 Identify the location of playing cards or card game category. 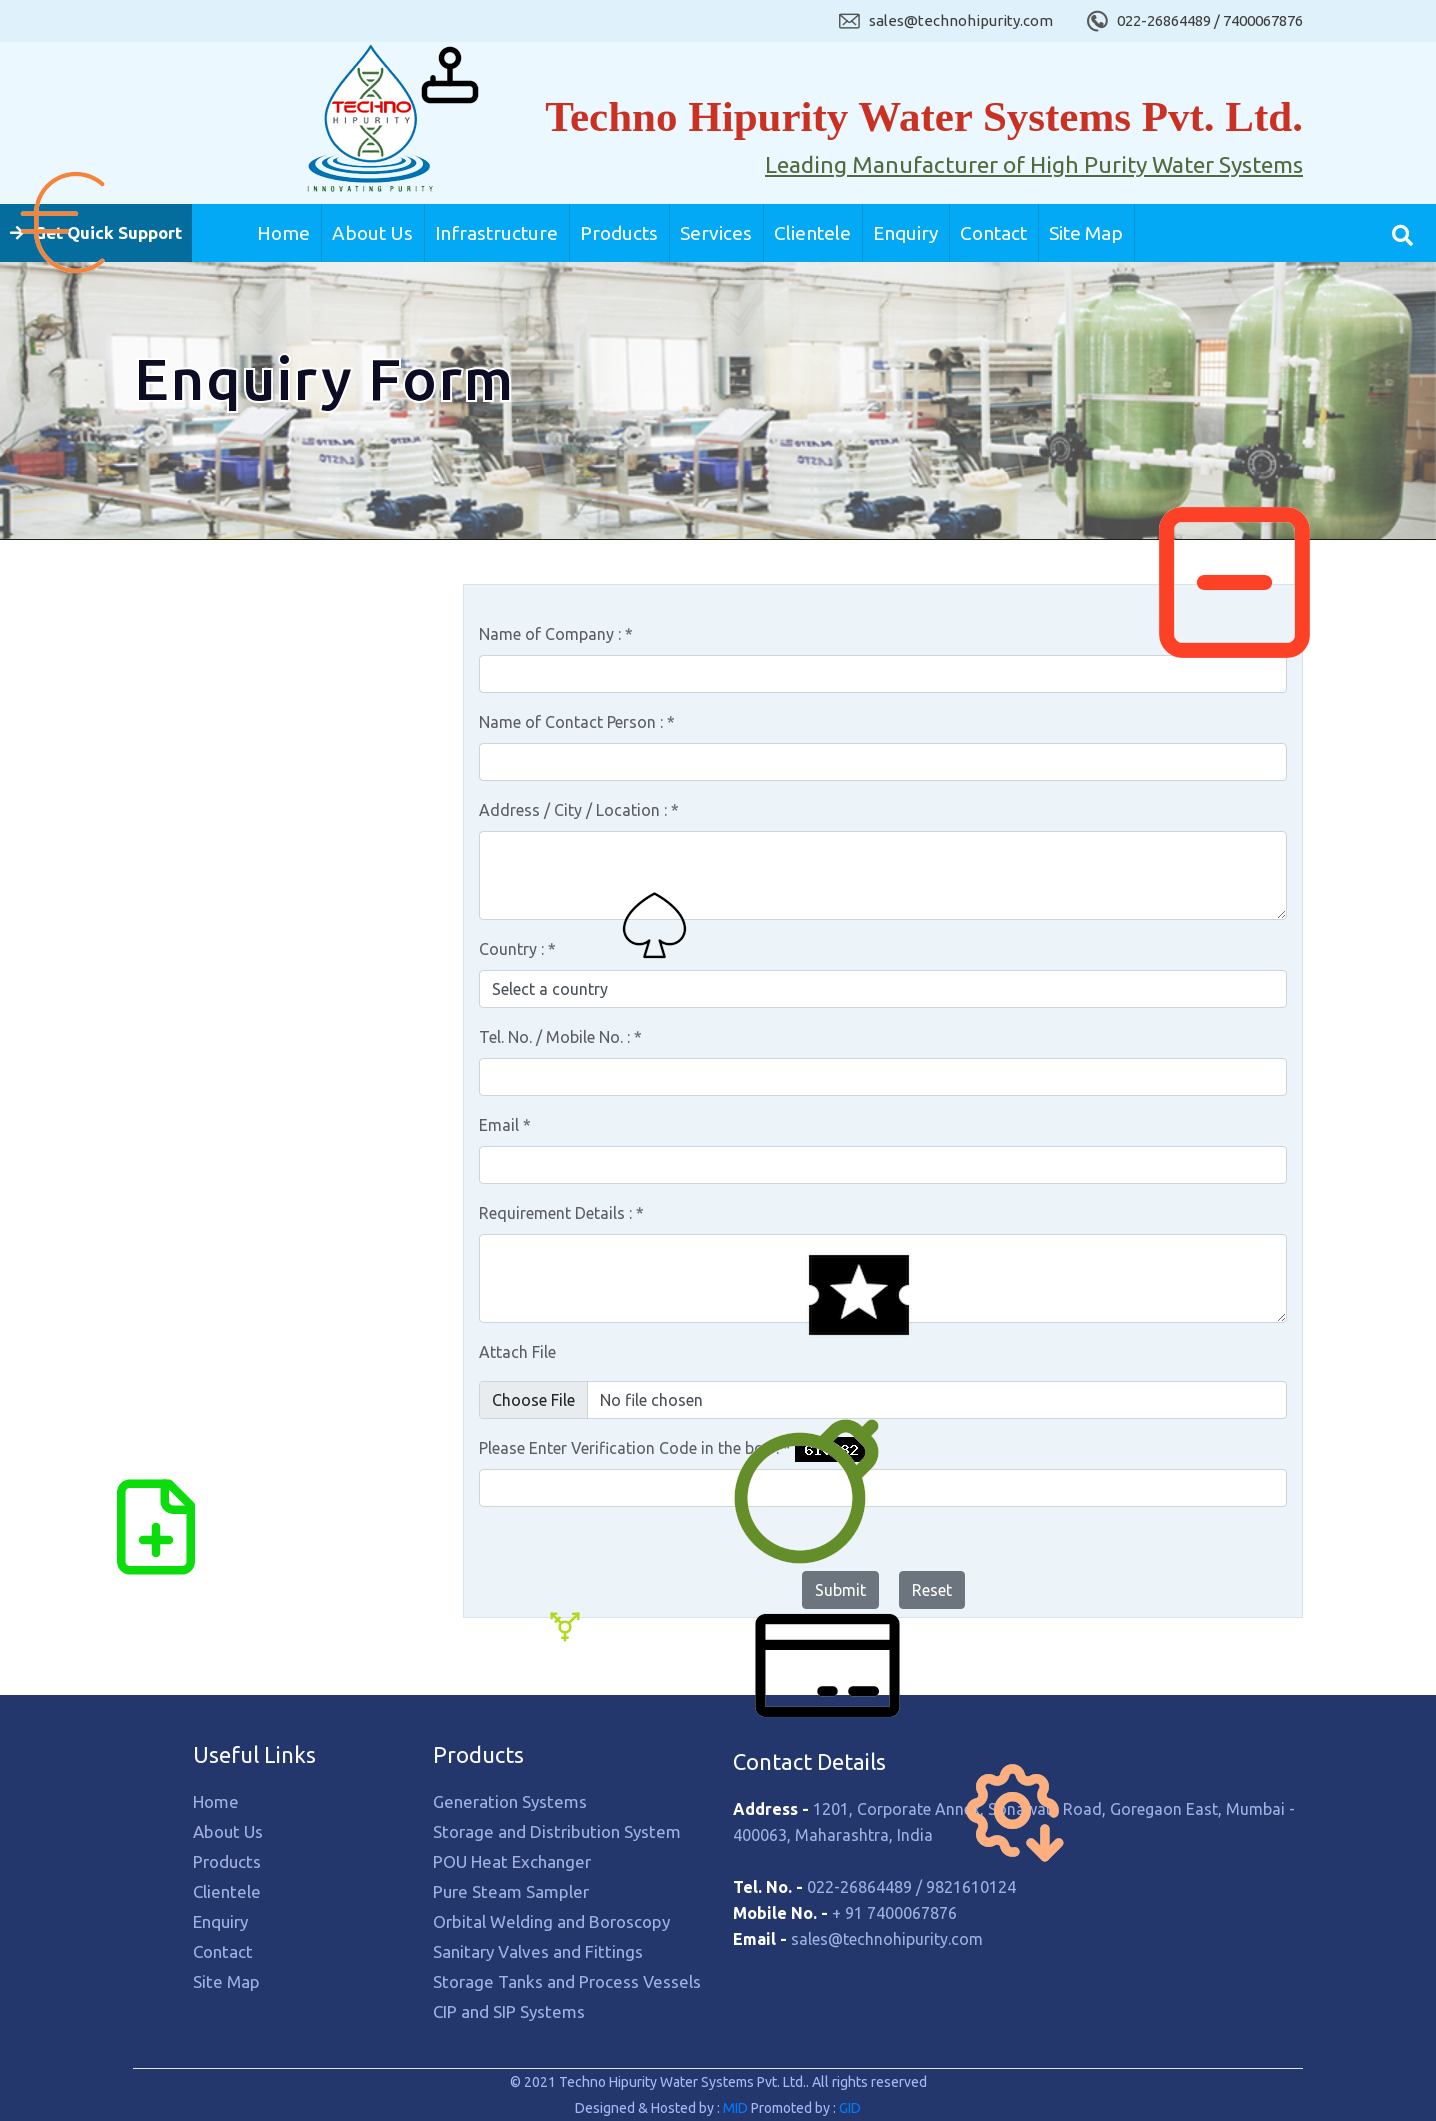
(654, 926).